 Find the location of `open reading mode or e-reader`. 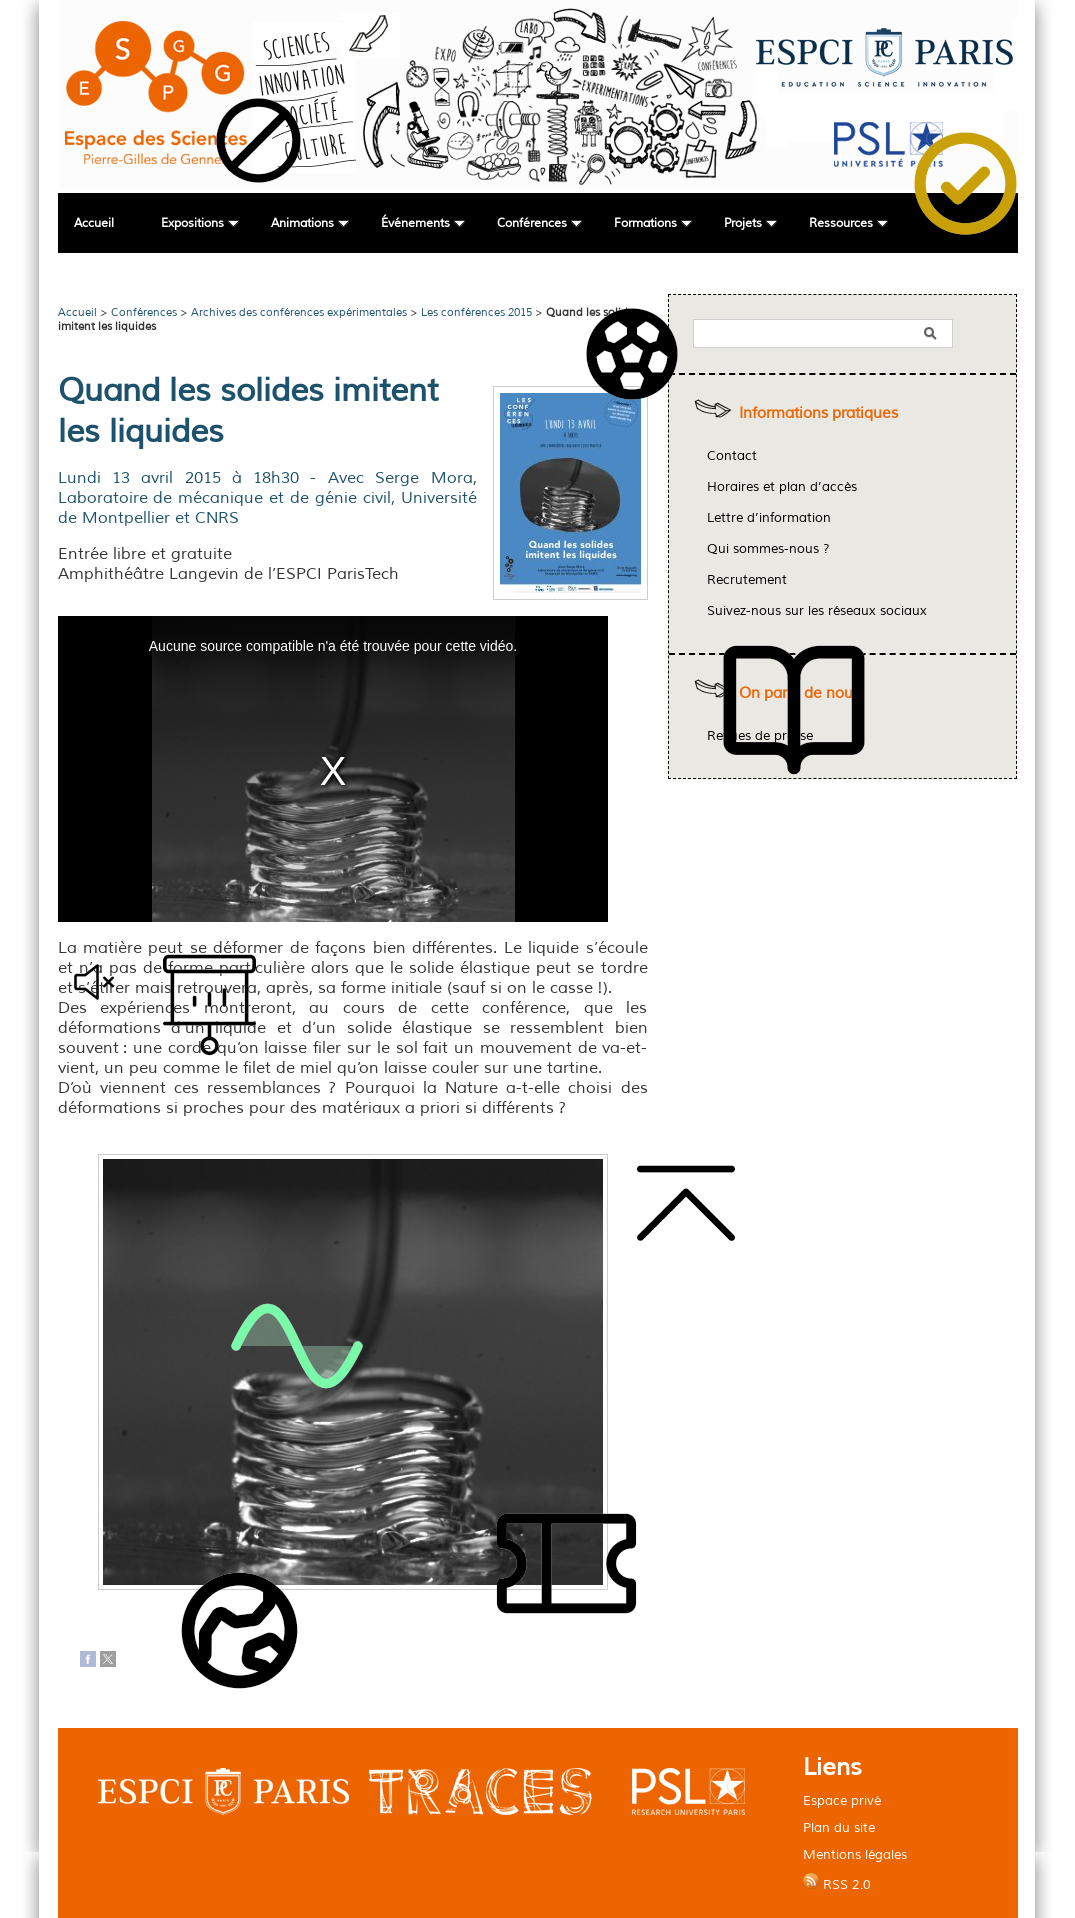

open reading mode or e-reader is located at coordinates (794, 710).